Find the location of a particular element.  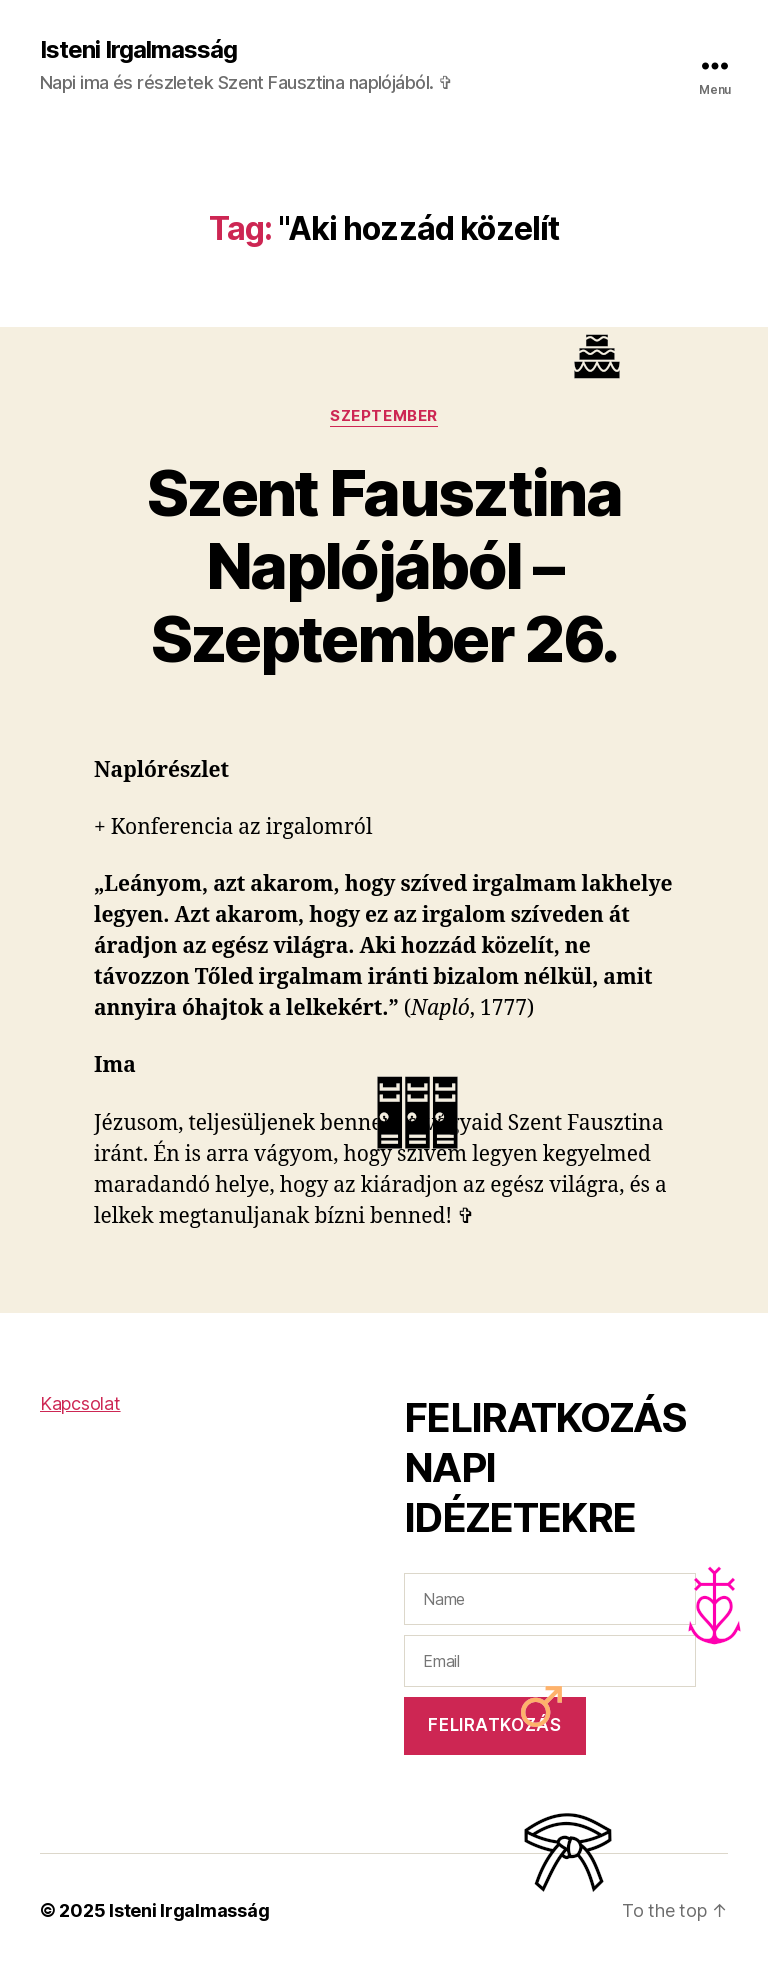

access storage lockers or compartments is located at coordinates (417, 1108).